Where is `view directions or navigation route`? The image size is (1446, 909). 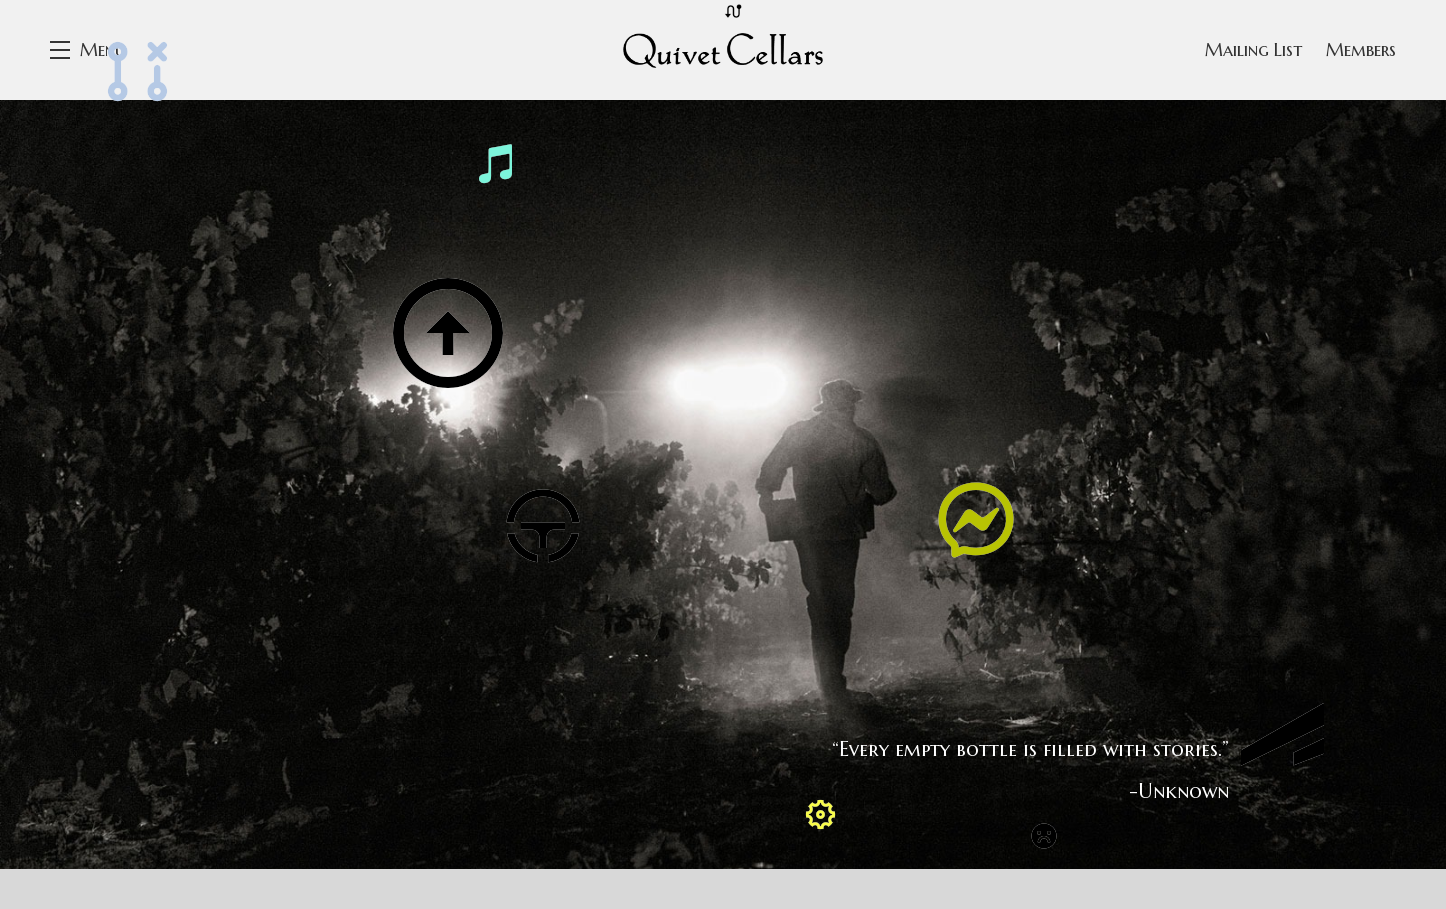 view directions or navigation route is located at coordinates (733, 11).